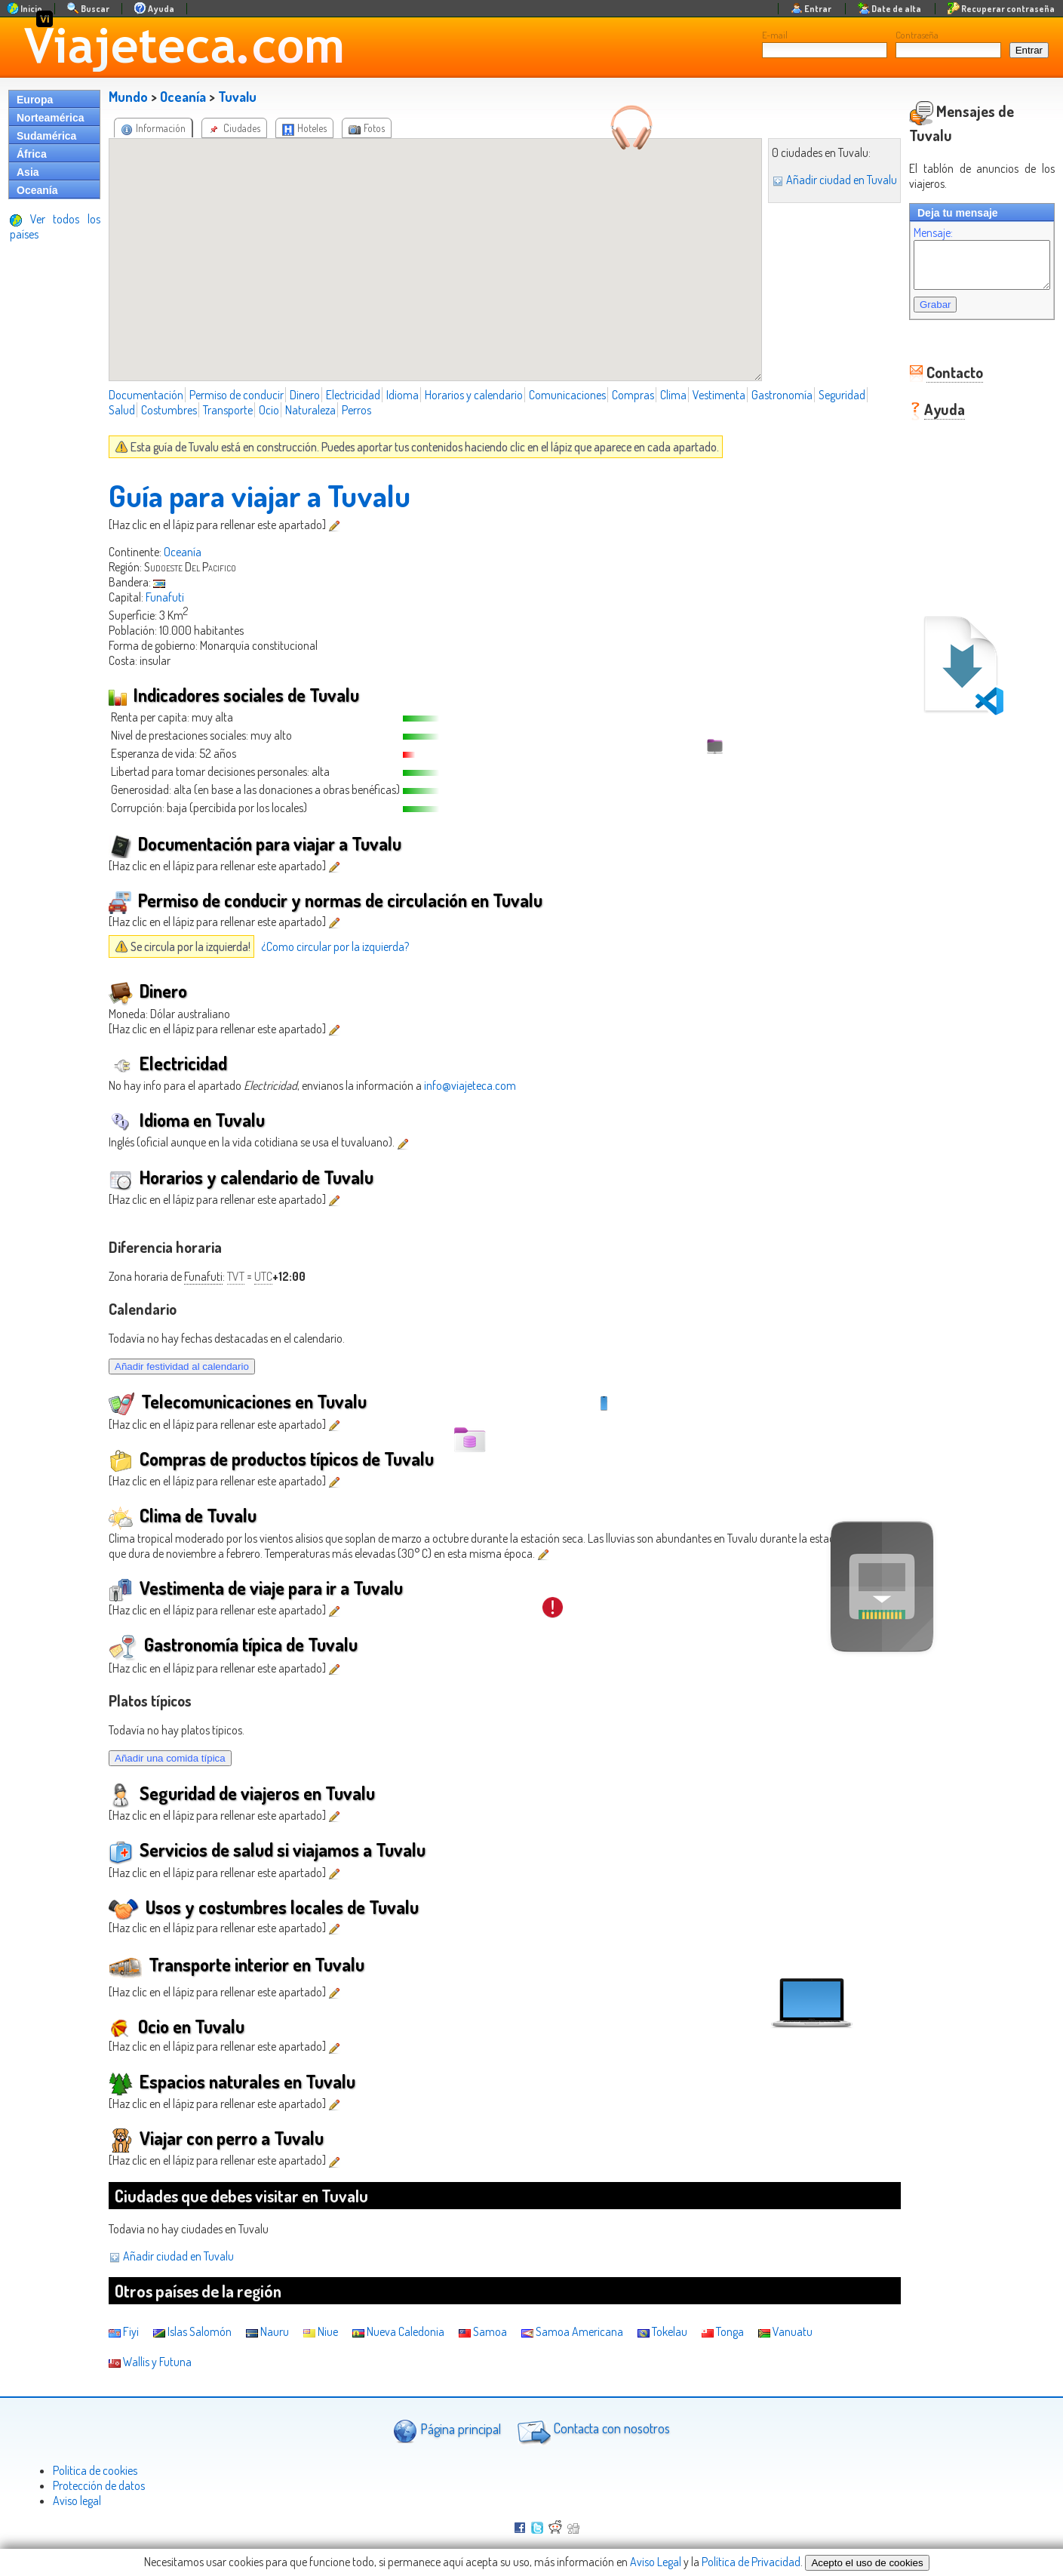 The image size is (1063, 2576). Describe the element at coordinates (45, 19) in the screenshot. I see `switch to vietnamese keyboard input method` at that location.